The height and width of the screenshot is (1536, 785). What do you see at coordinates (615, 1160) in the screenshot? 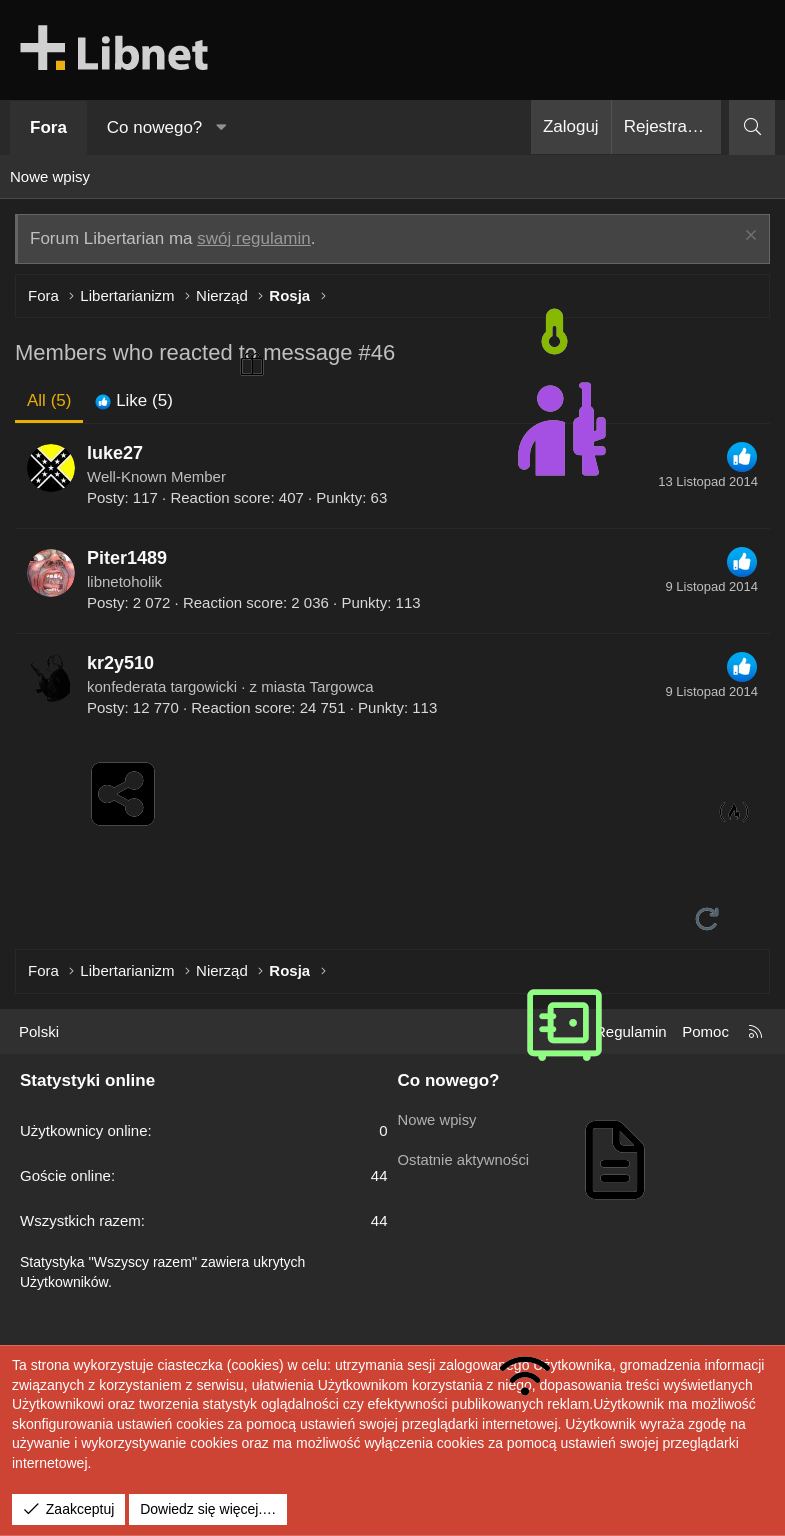
I see `view document details` at bounding box center [615, 1160].